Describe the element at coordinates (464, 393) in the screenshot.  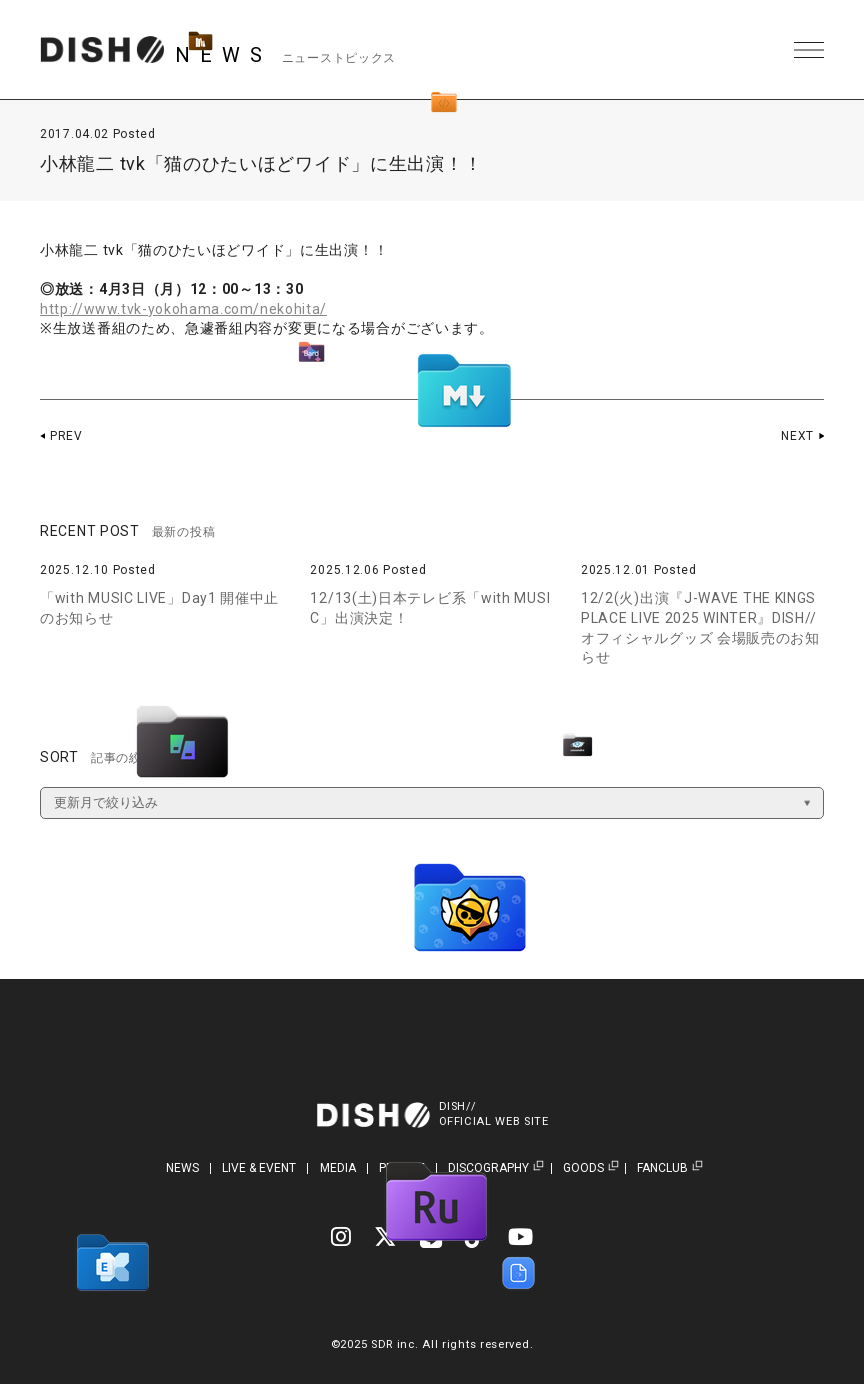
I see `folder containing markdown files` at that location.